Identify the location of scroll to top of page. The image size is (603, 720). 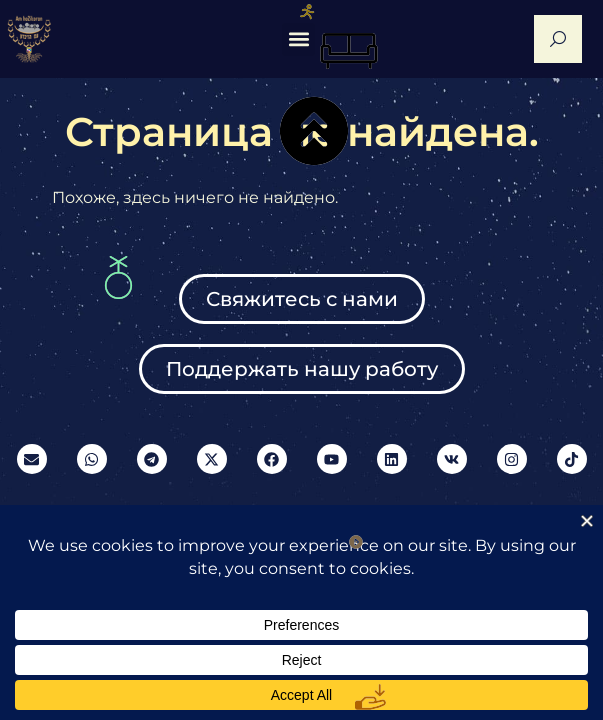
(314, 131).